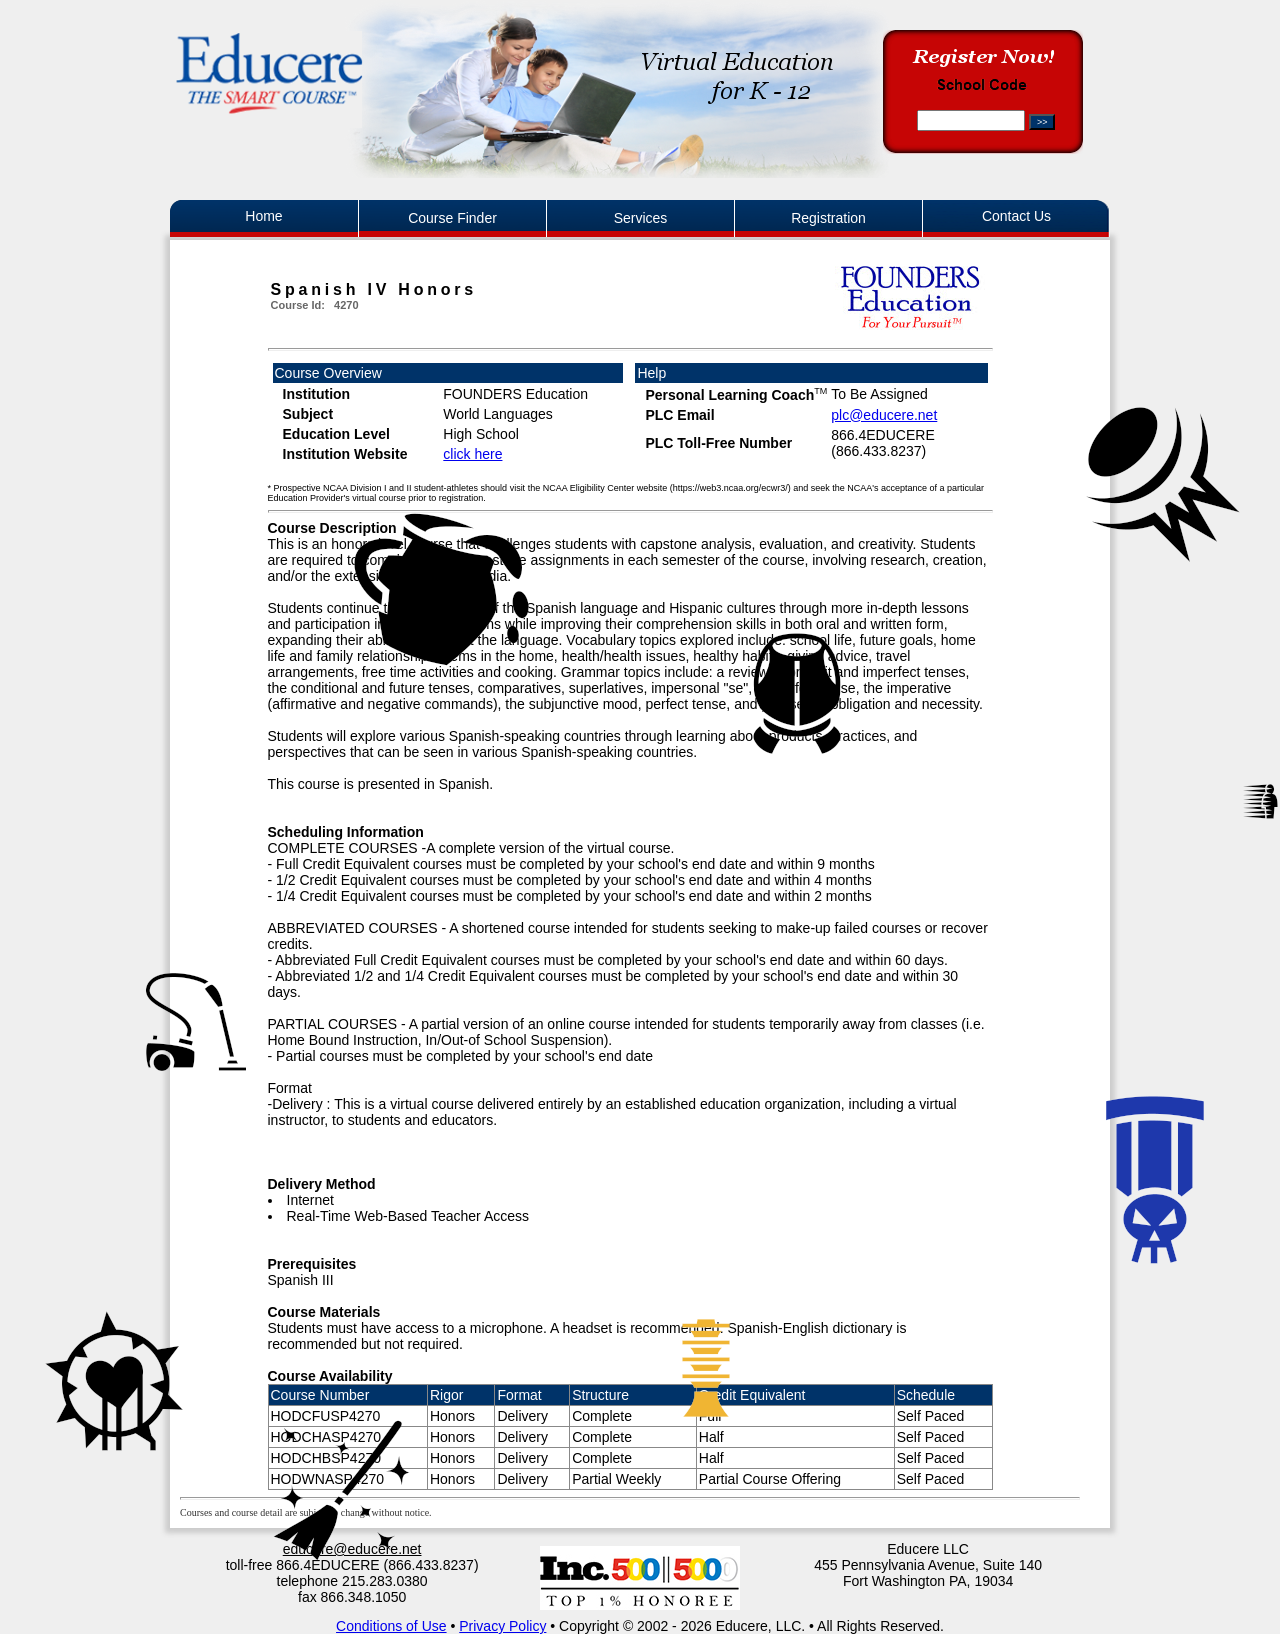 Image resolution: width=1280 pixels, height=1634 pixels. What do you see at coordinates (115, 1381) in the screenshot?
I see `indicates damage or health loss in a game` at bounding box center [115, 1381].